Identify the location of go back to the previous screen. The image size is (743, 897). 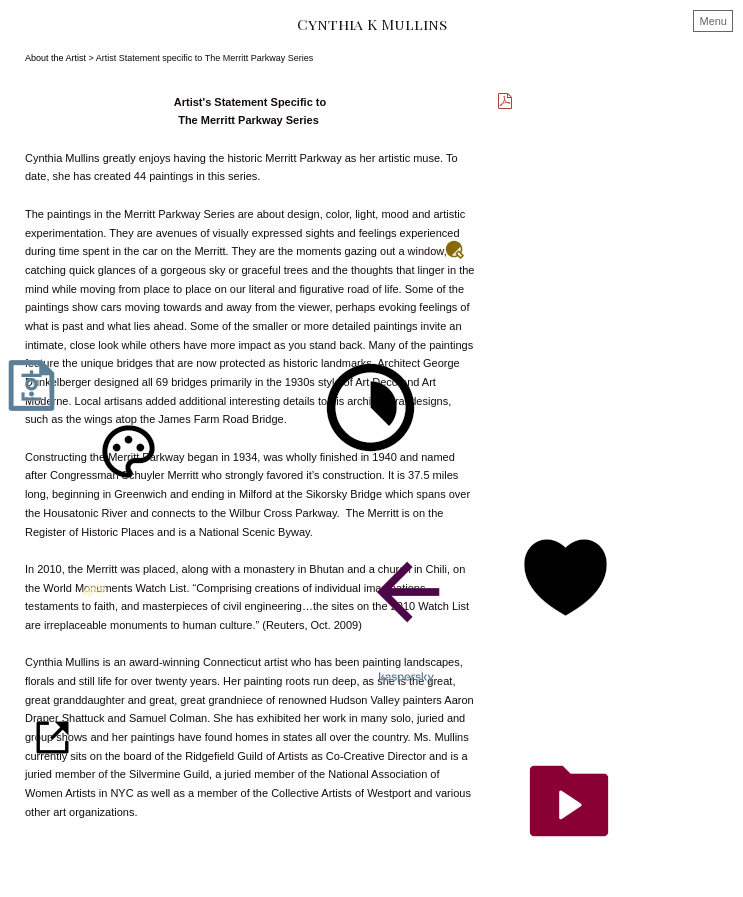
(408, 592).